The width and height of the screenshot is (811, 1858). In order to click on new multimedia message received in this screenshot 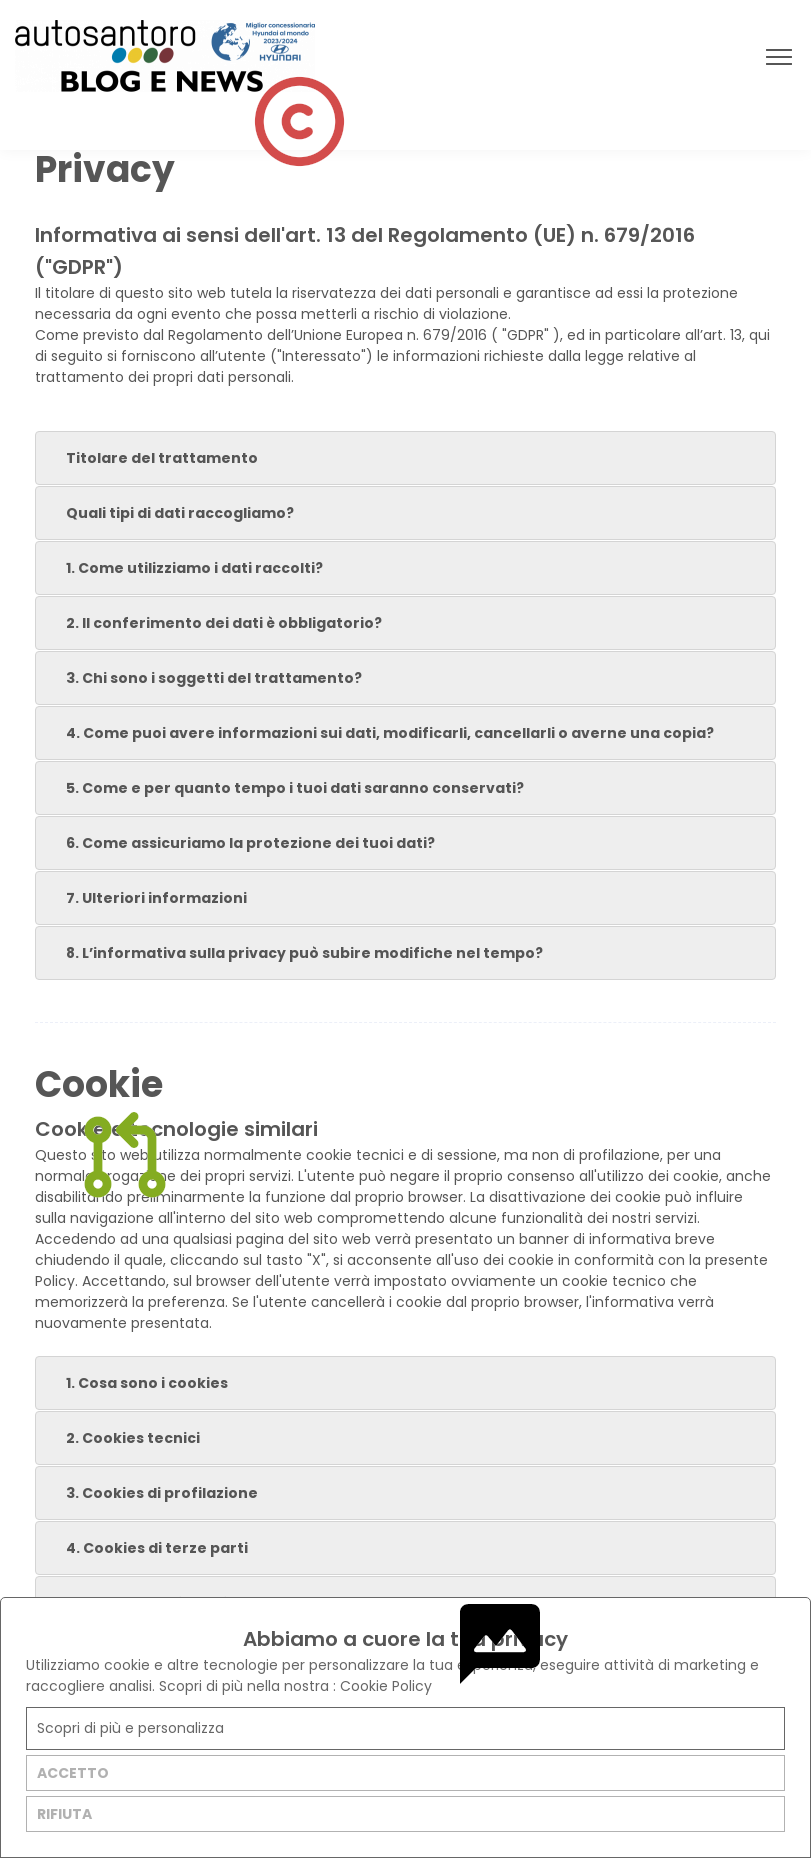, I will do `click(500, 1644)`.